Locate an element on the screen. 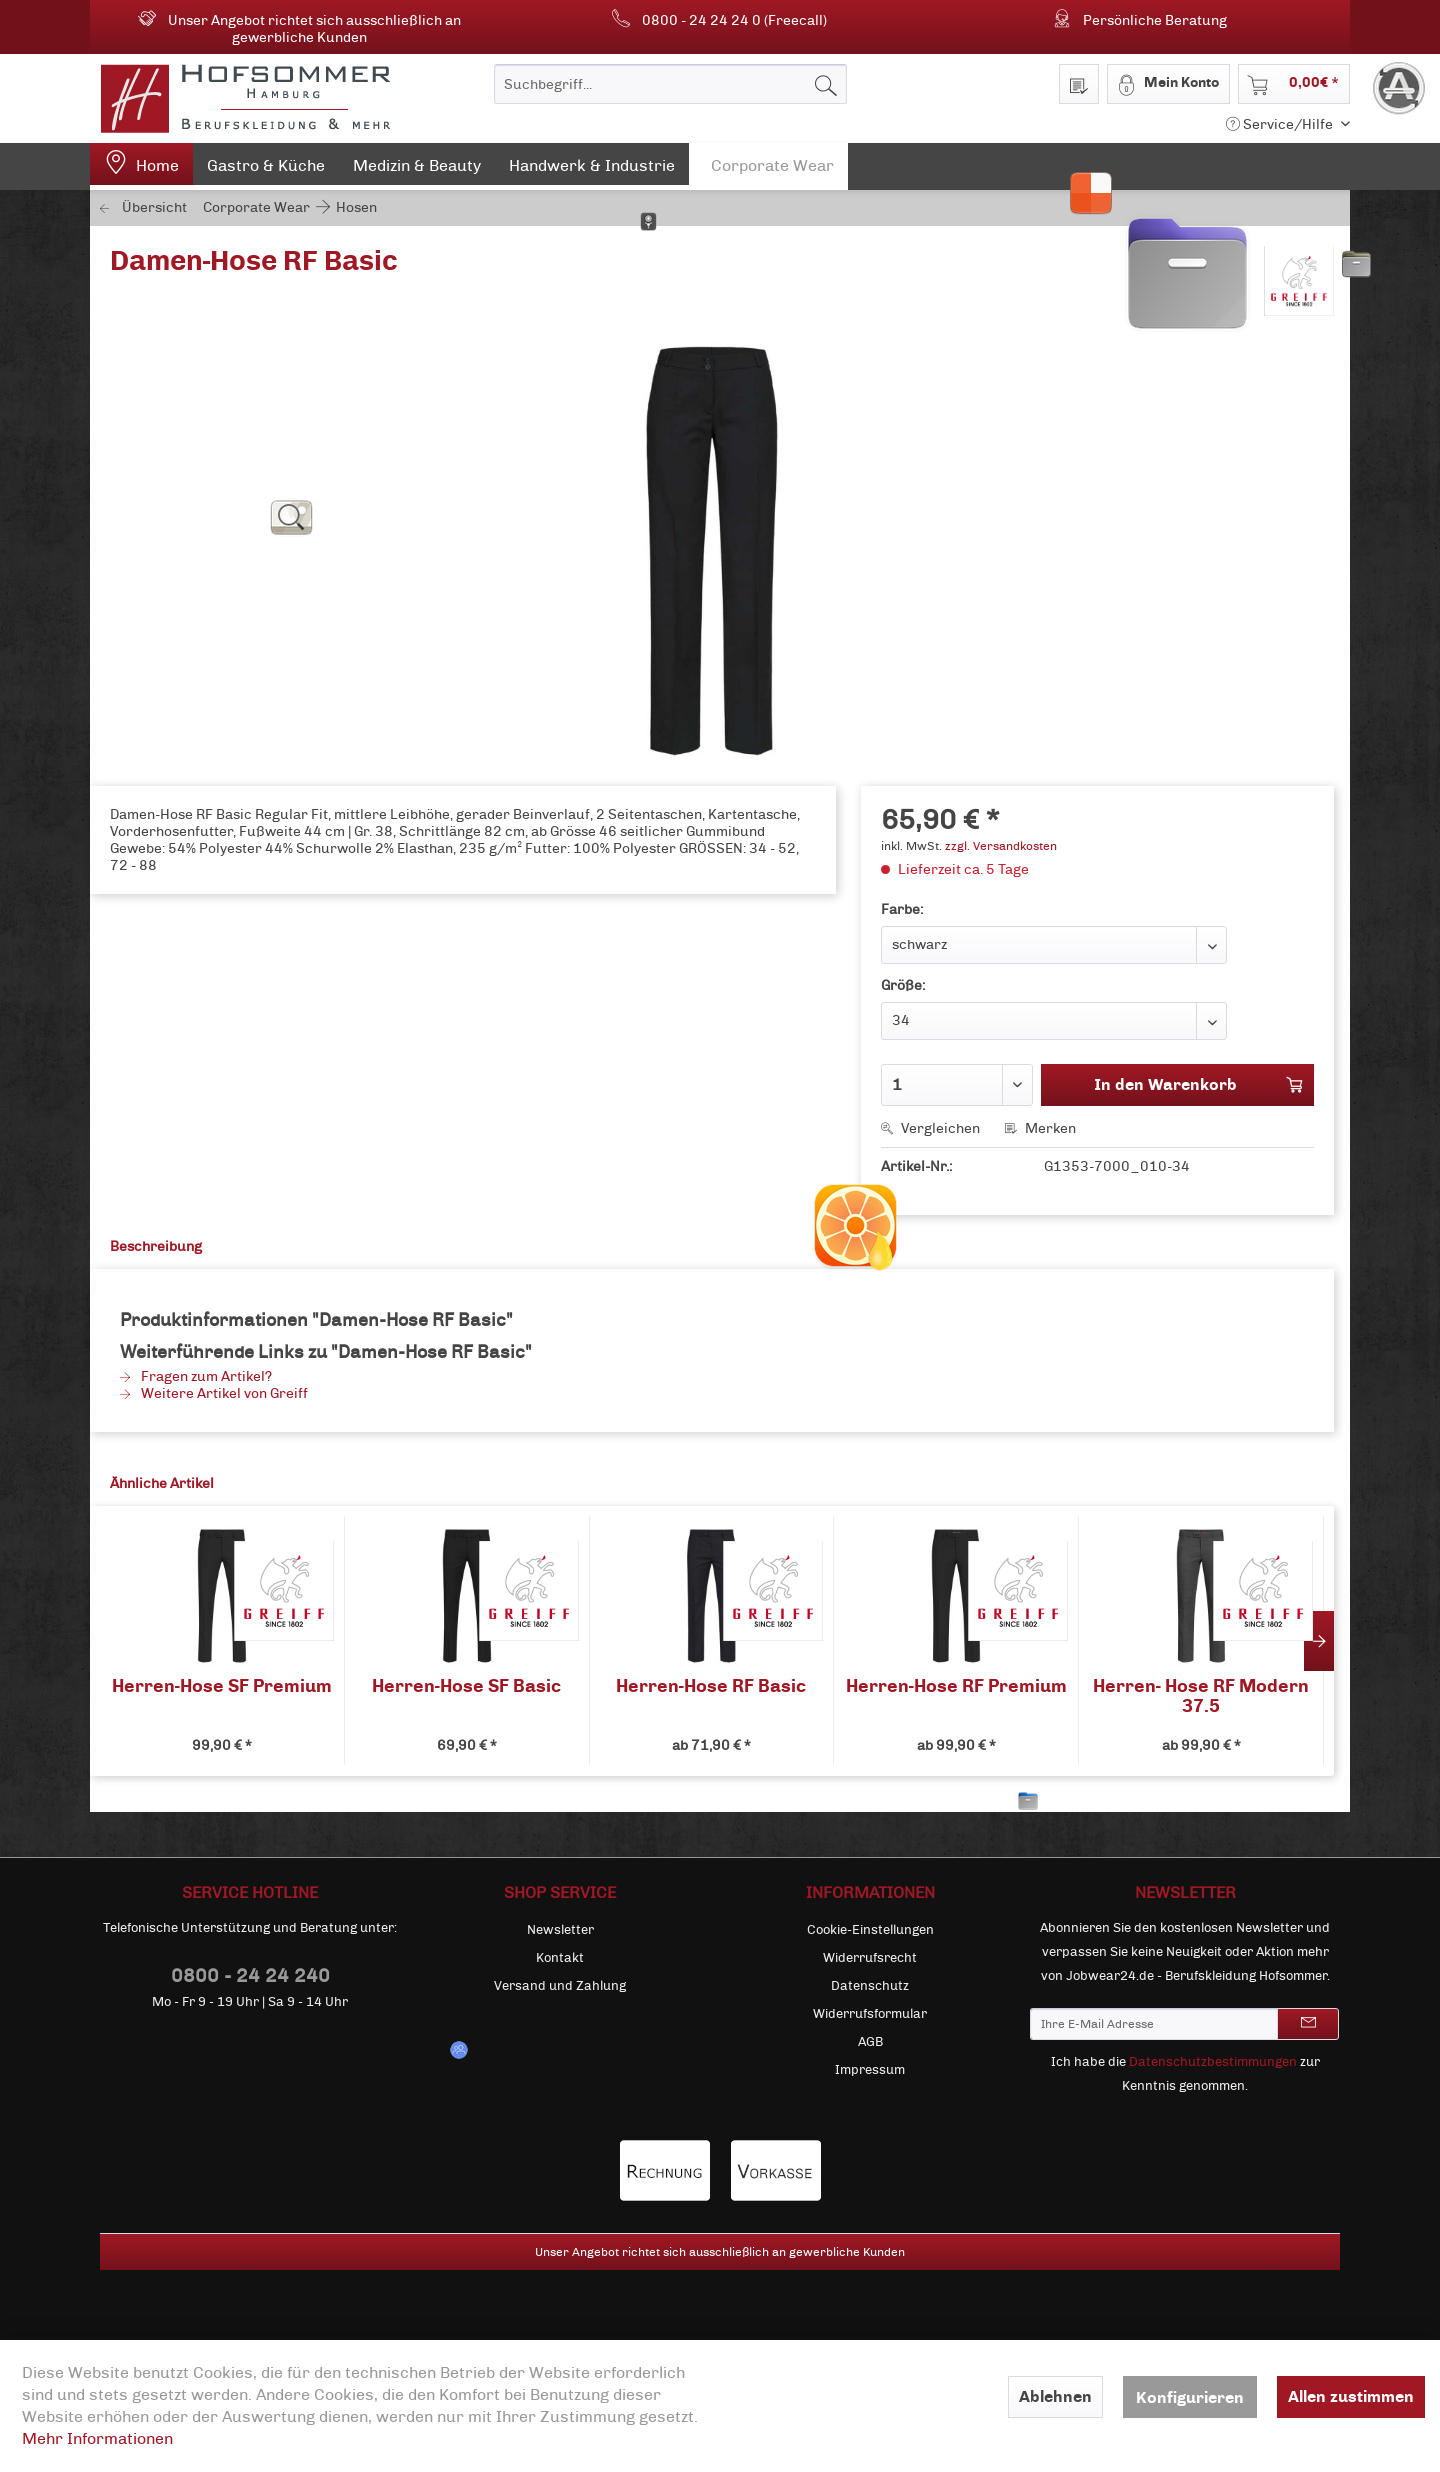  open sound juicer cd ripper app is located at coordinates (855, 1225).